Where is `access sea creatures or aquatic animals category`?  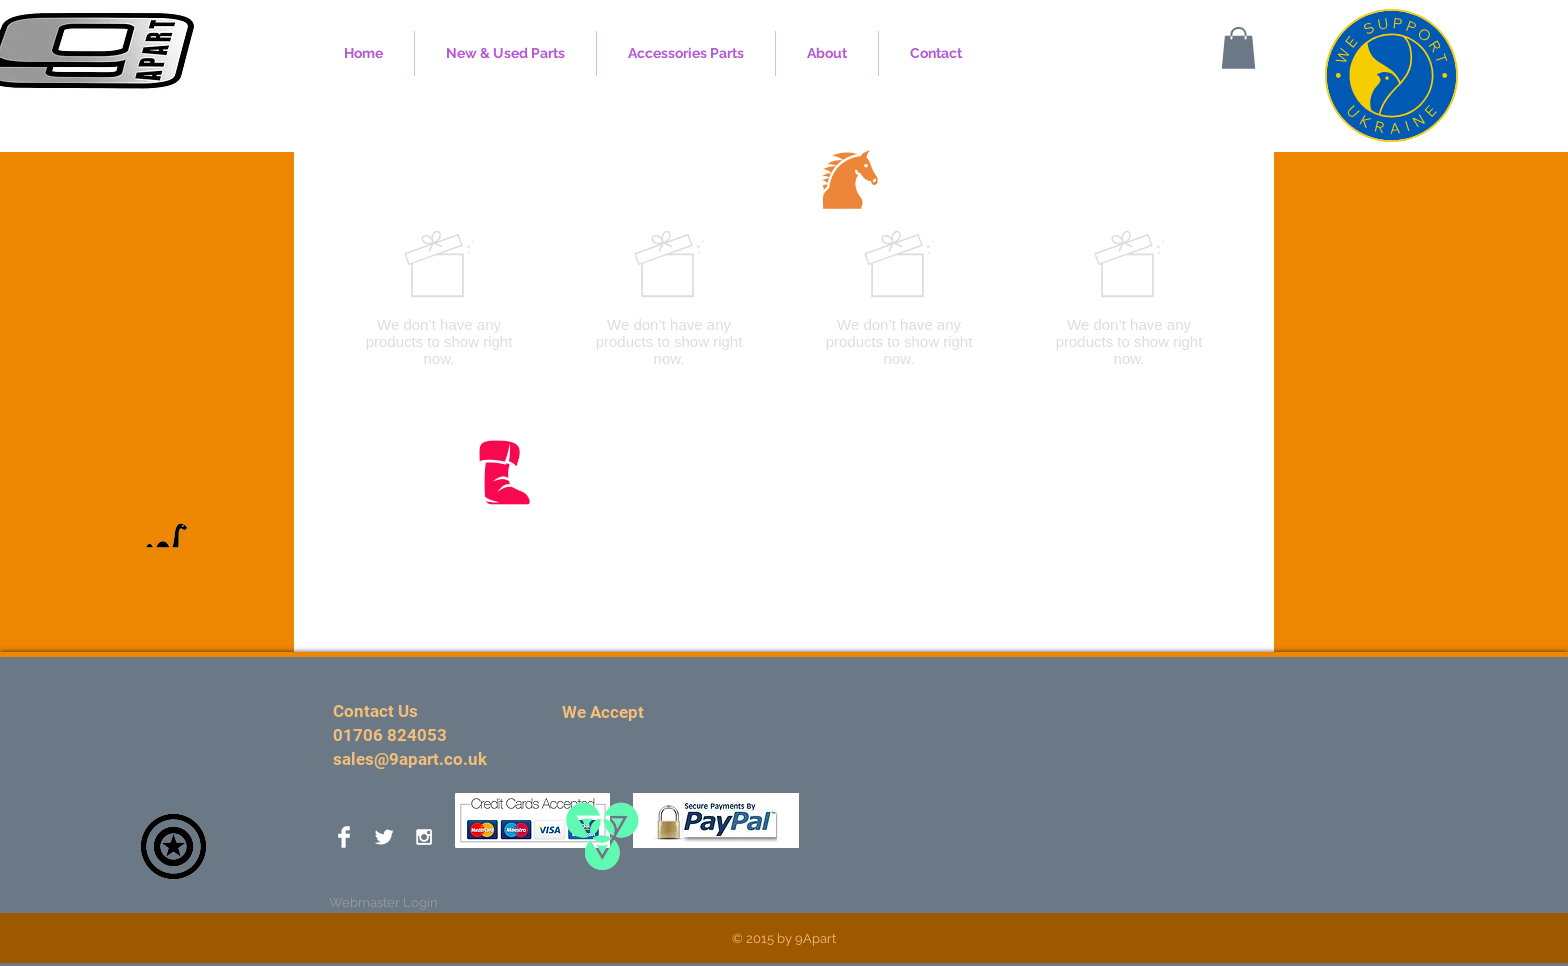
access sea creatures or aquatic animals category is located at coordinates (166, 535).